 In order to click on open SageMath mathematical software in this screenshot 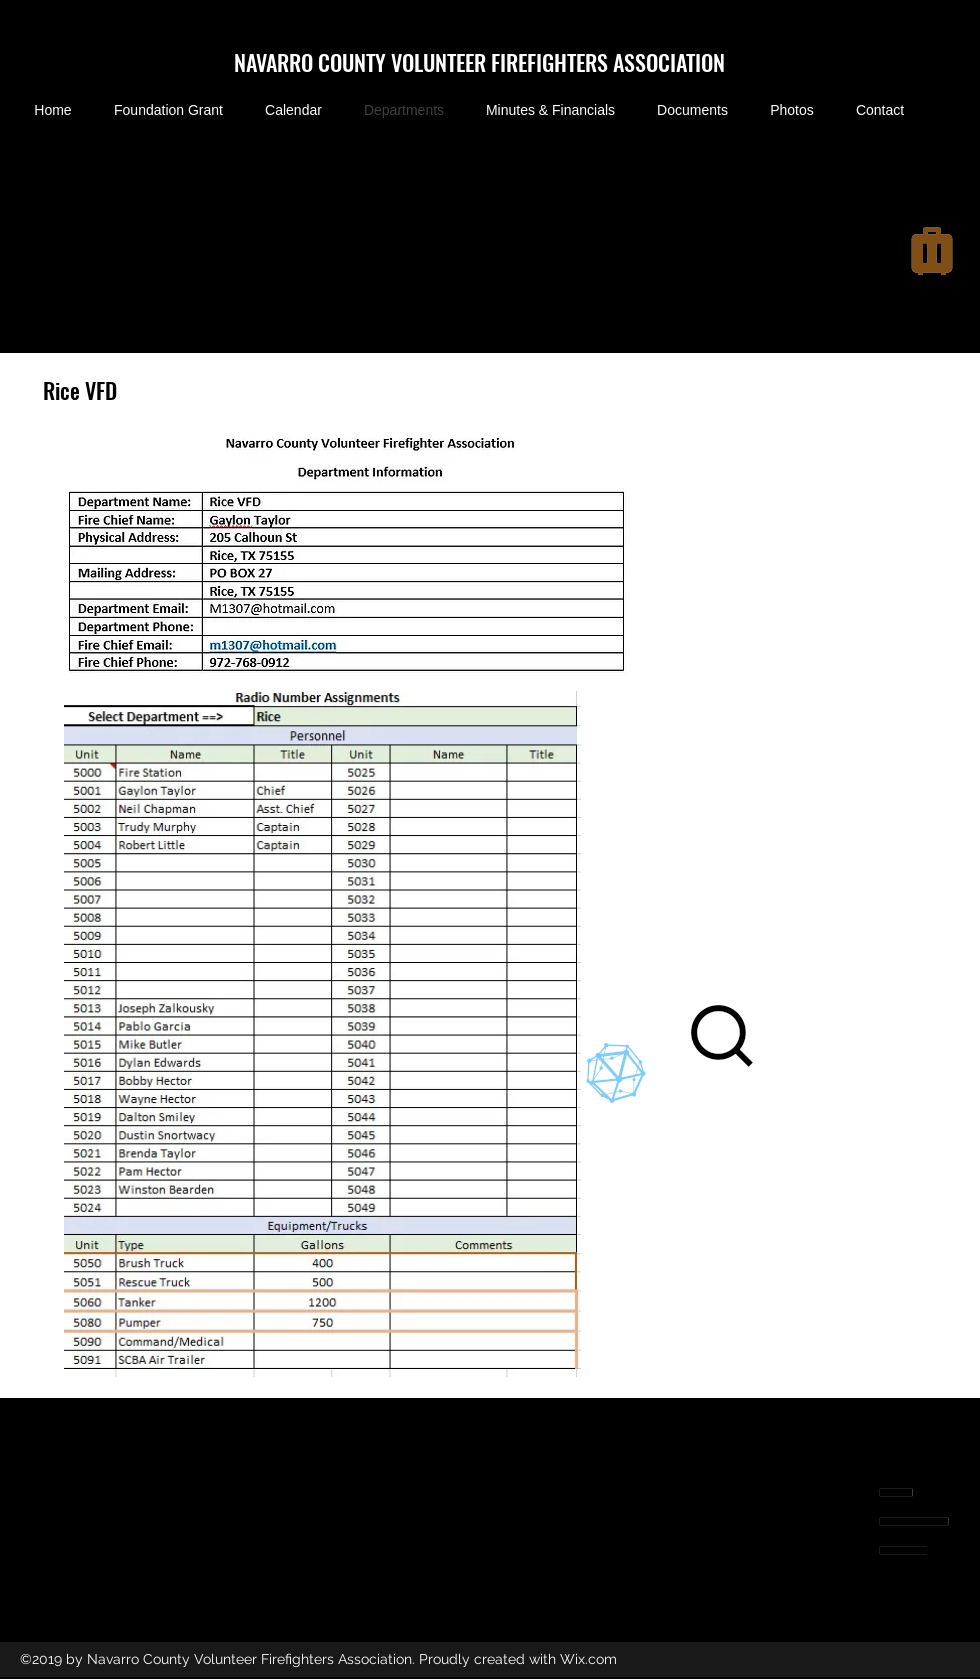, I will do `click(616, 1073)`.